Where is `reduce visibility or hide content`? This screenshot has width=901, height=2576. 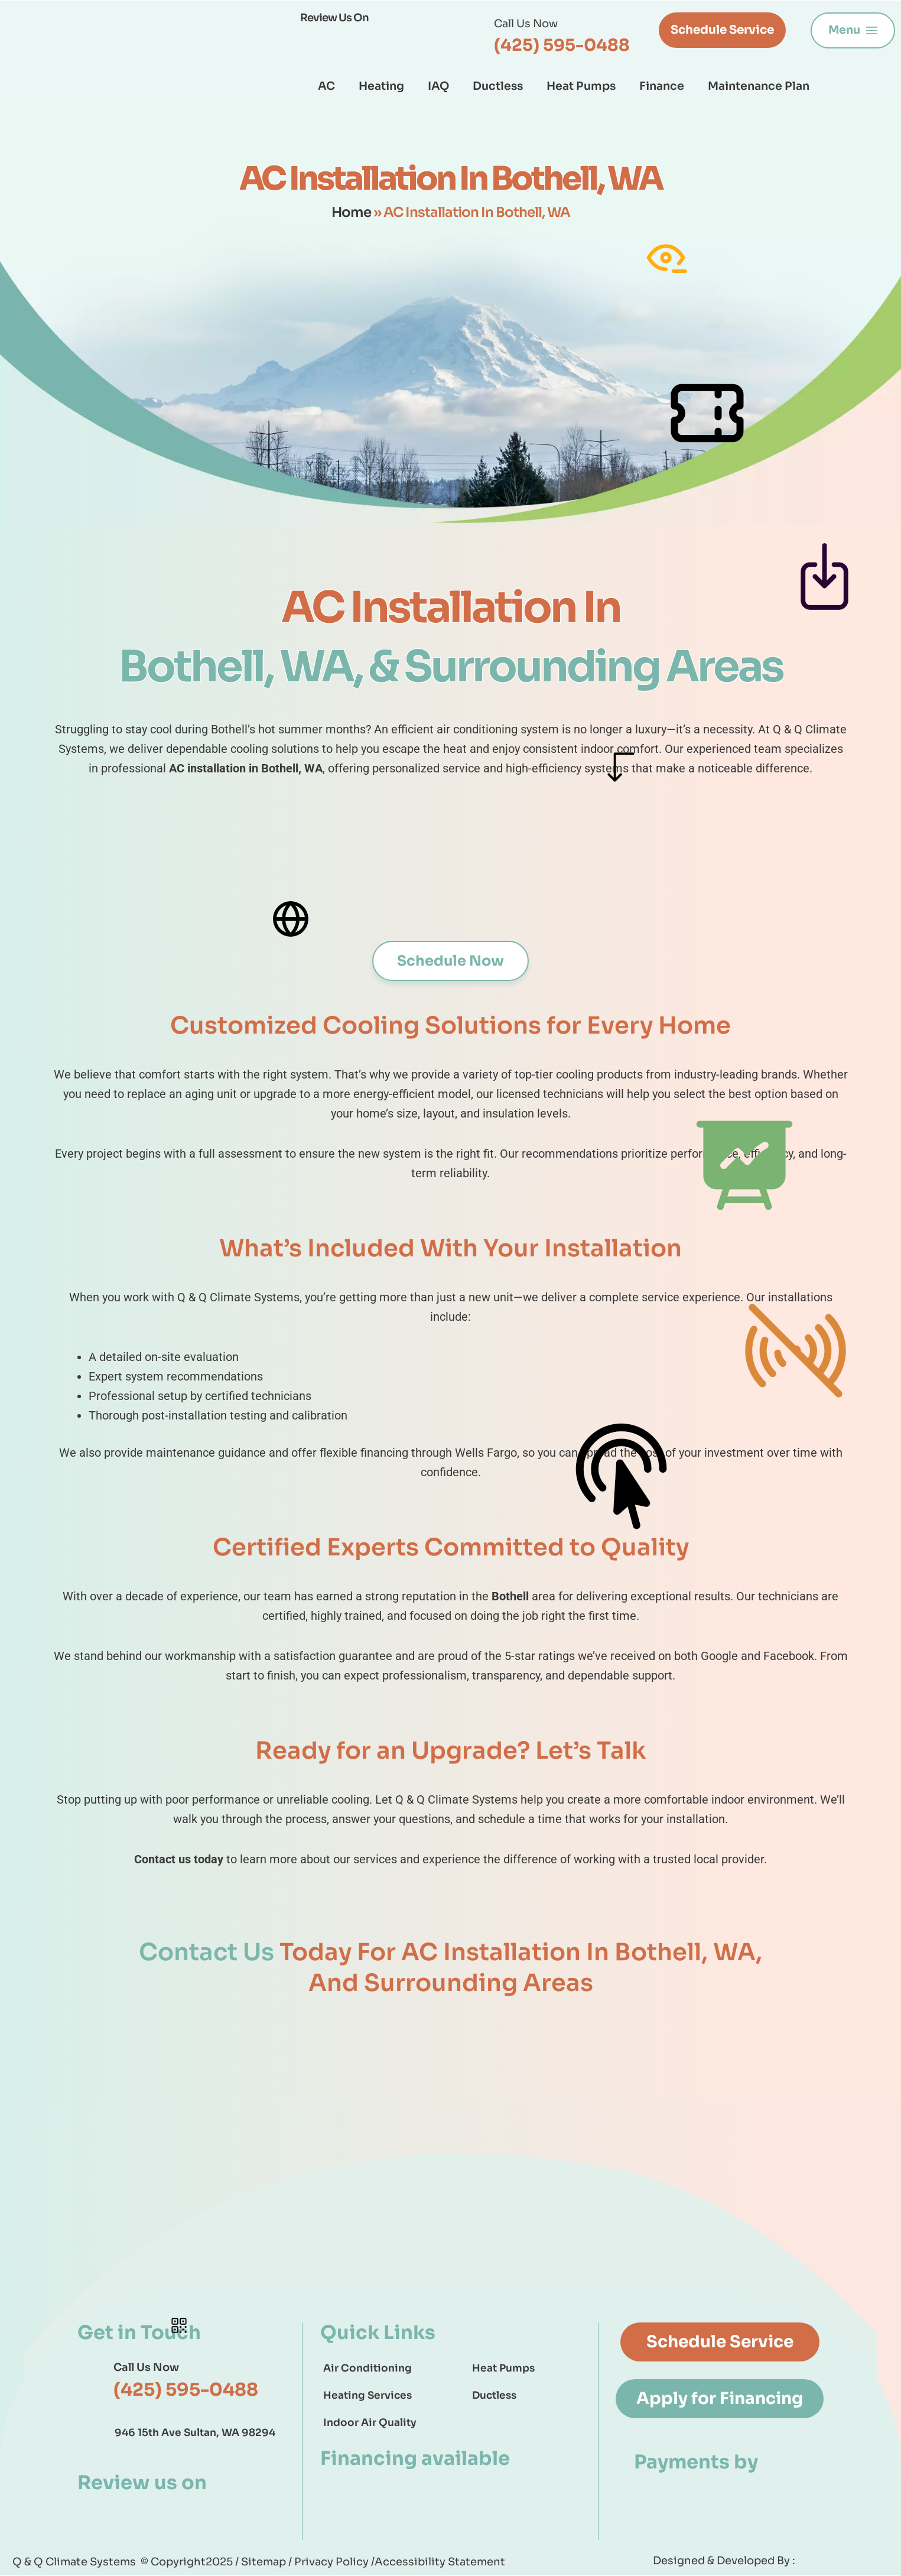
reduce visibility or hide content is located at coordinates (666, 258).